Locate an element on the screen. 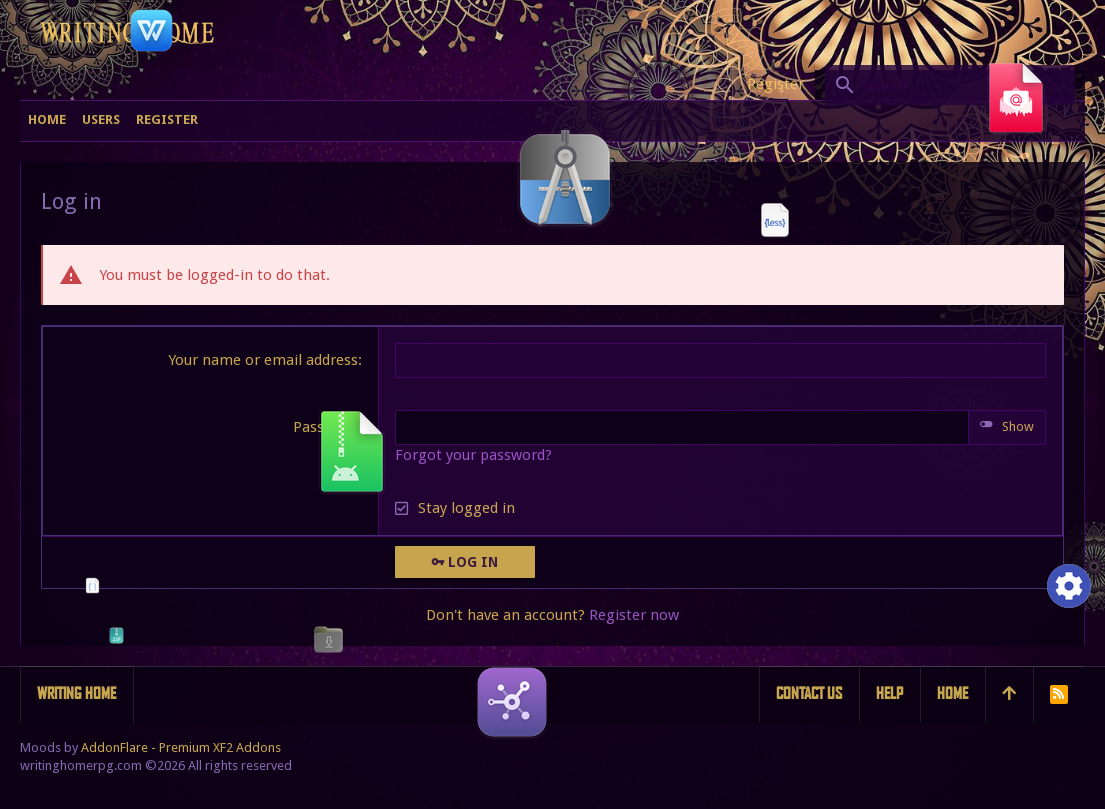 Image resolution: width=1105 pixels, height=809 pixels. a partially downloaded or incomplete email message file is located at coordinates (1016, 99).